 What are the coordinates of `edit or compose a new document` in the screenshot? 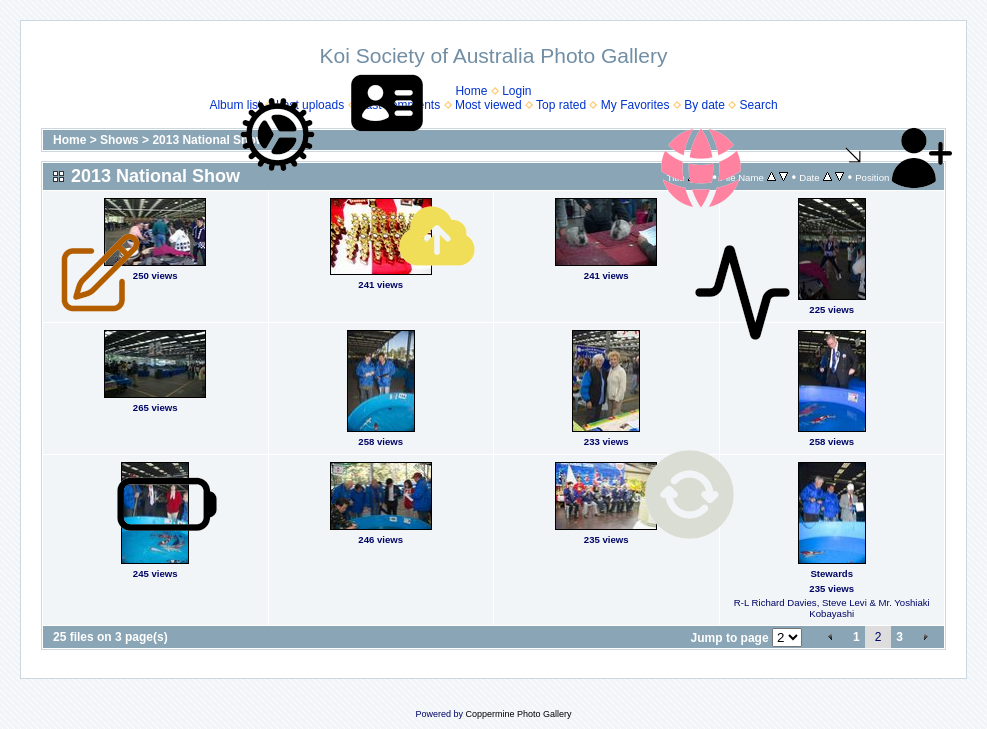 It's located at (99, 274).